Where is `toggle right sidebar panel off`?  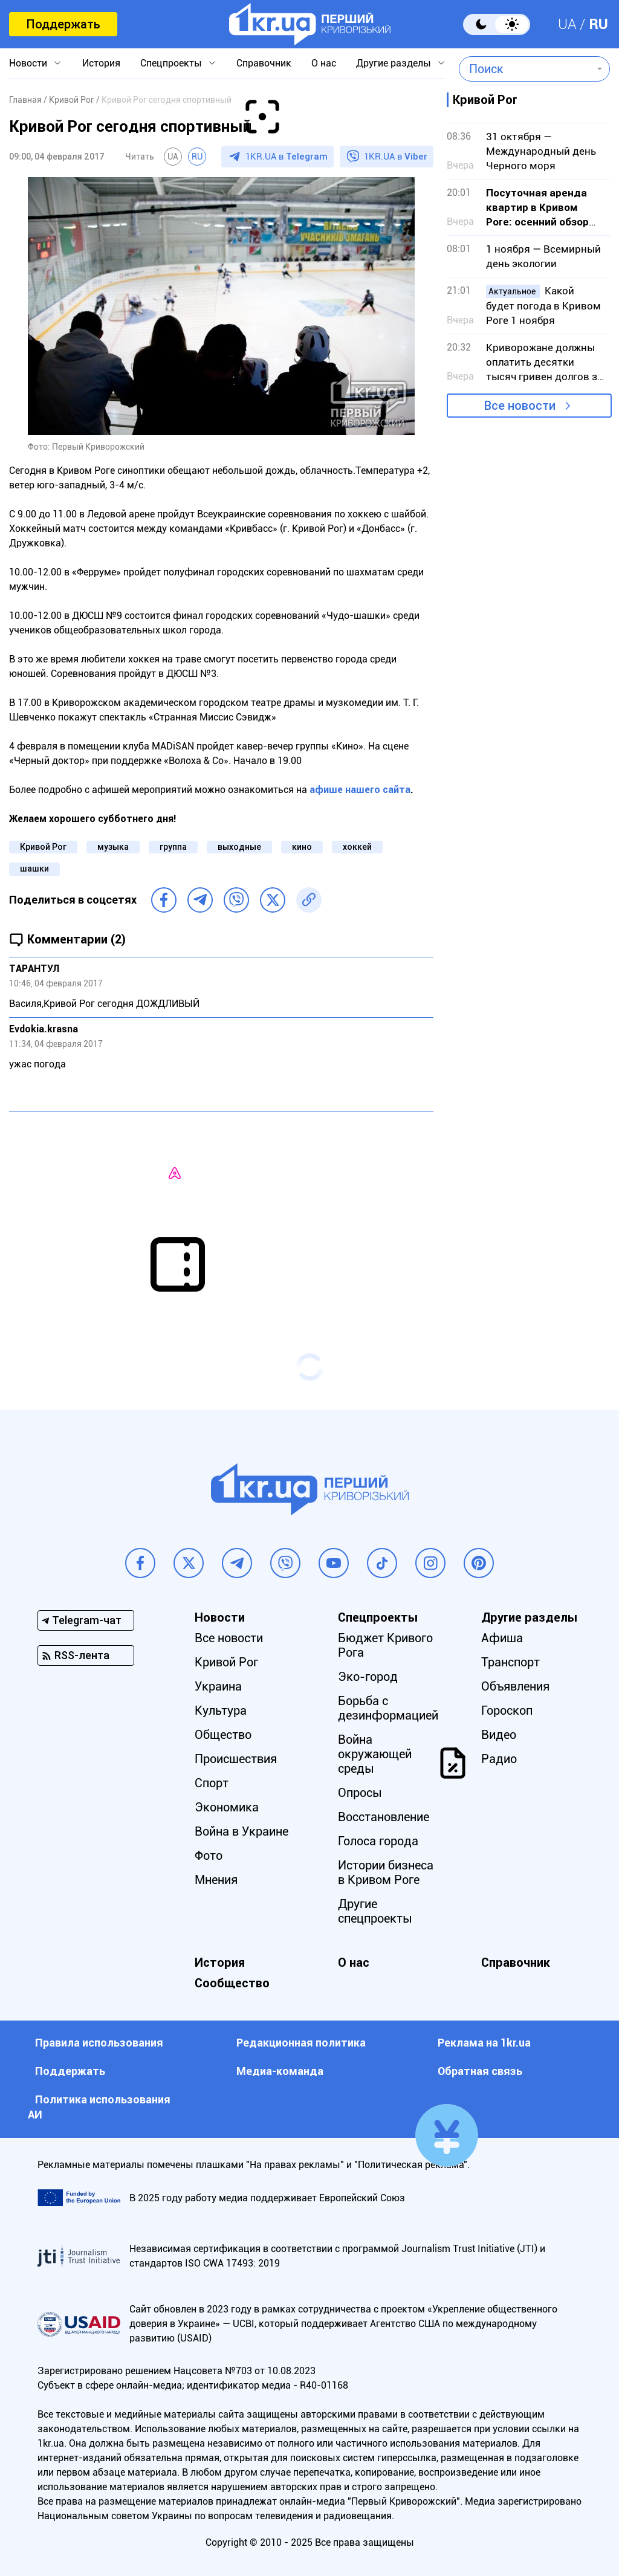
toggle right sidebar panel off is located at coordinates (178, 1264).